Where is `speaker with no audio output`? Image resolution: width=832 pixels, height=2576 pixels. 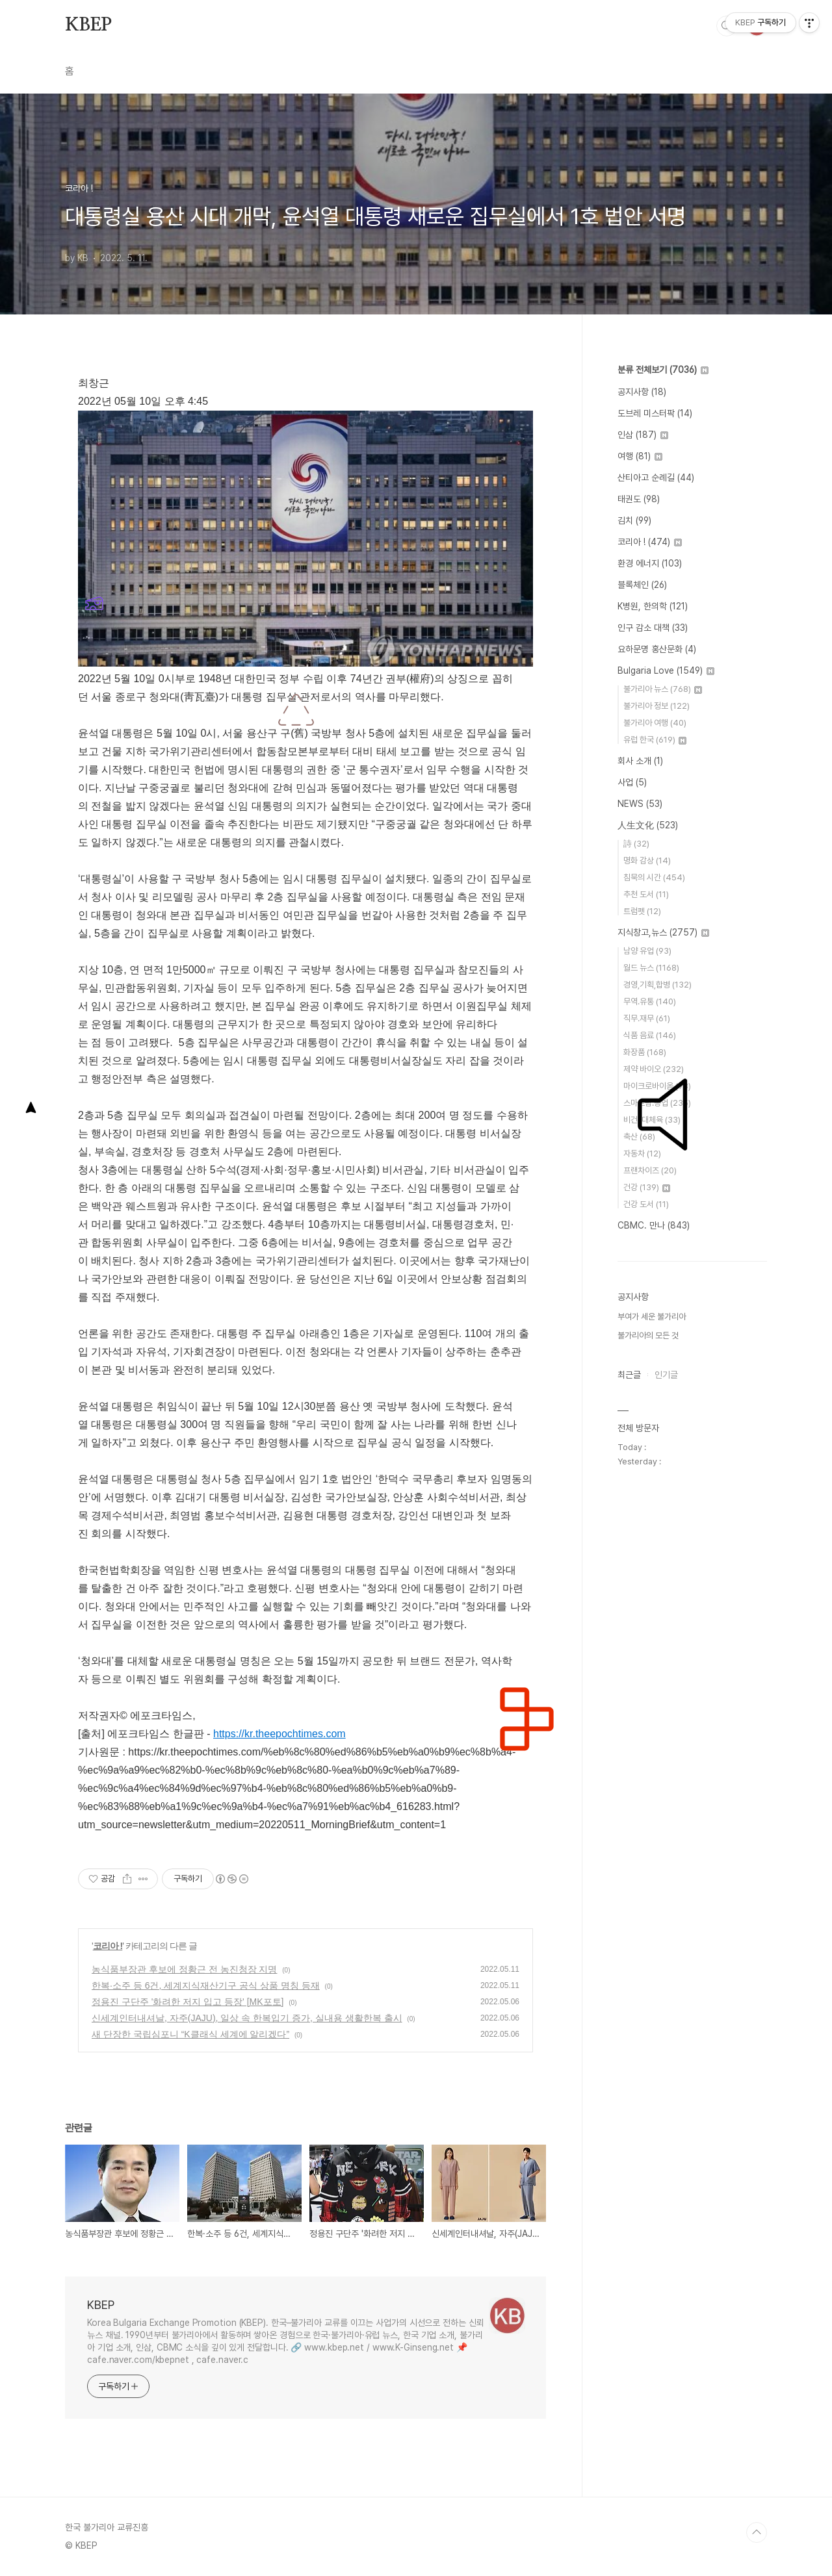 speaker with no audio output is located at coordinates (673, 1114).